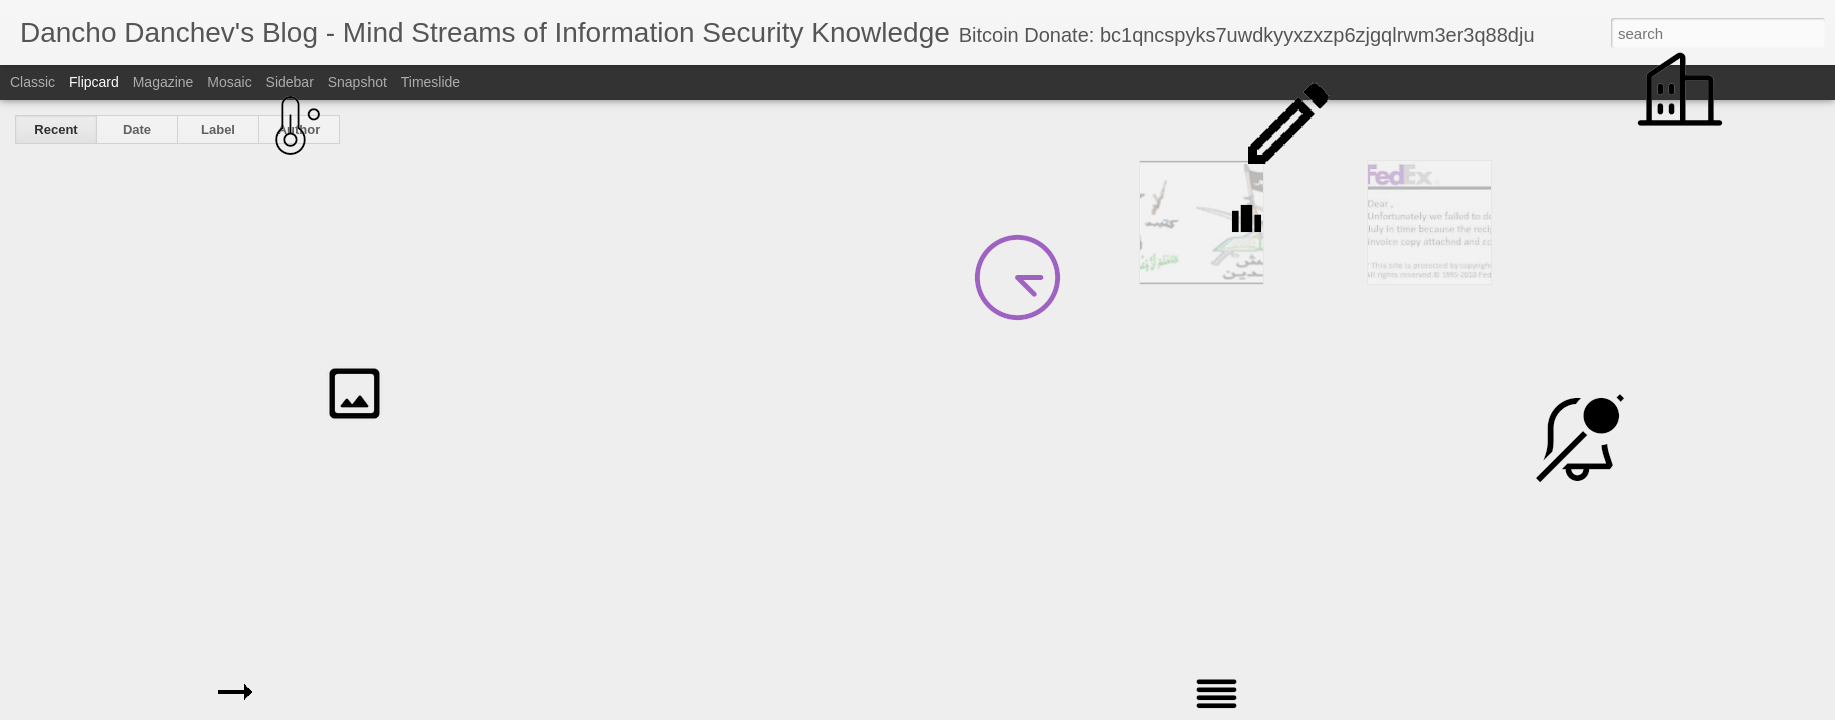  Describe the element at coordinates (1246, 218) in the screenshot. I see `view rankings or leaderboard` at that location.